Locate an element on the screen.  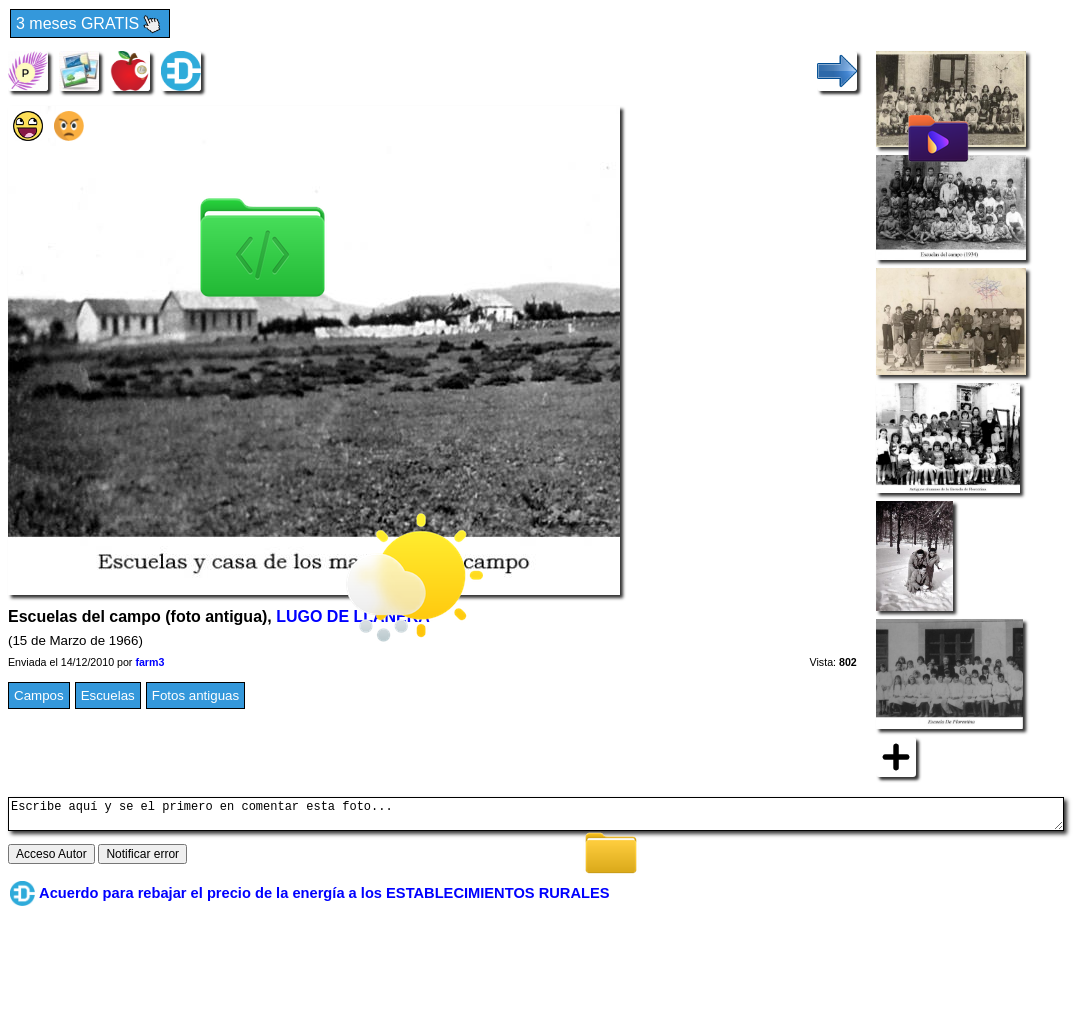
open folder to view files is located at coordinates (611, 853).